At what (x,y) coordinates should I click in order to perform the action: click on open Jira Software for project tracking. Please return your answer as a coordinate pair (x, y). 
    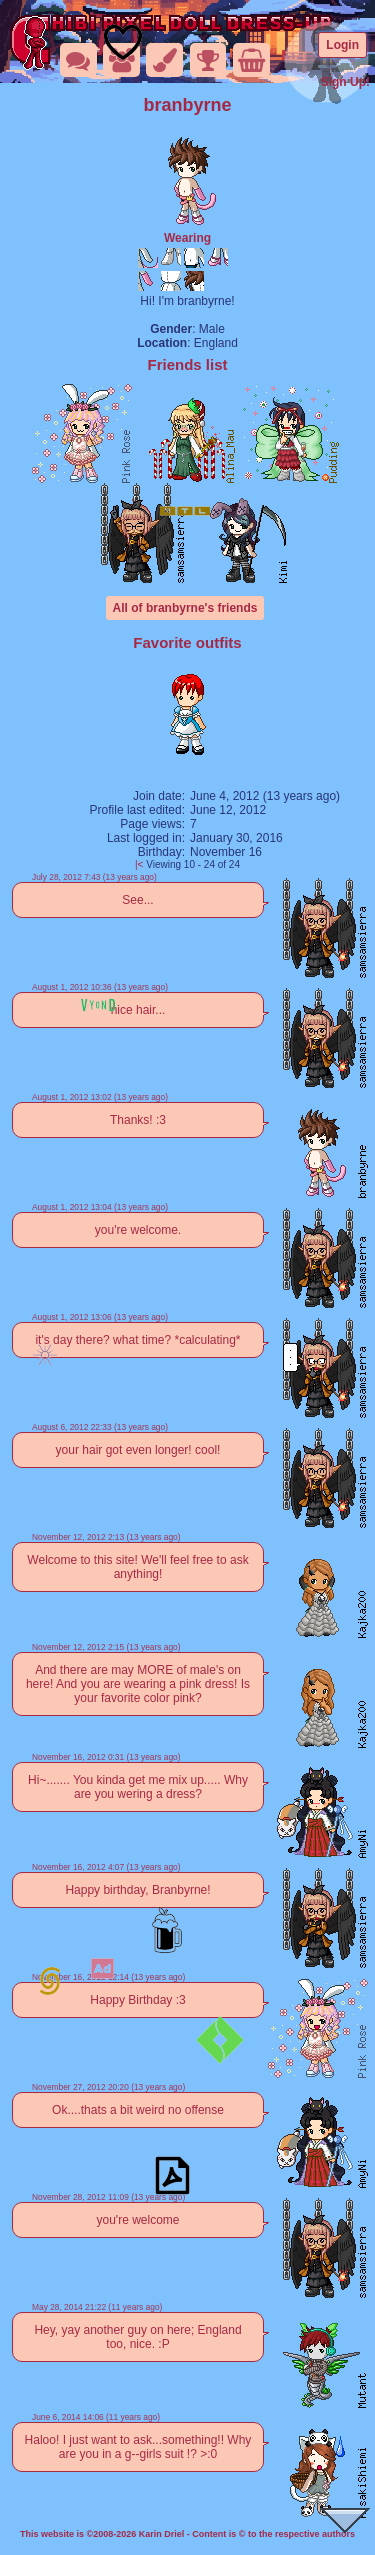
    Looking at the image, I should click on (220, 2040).